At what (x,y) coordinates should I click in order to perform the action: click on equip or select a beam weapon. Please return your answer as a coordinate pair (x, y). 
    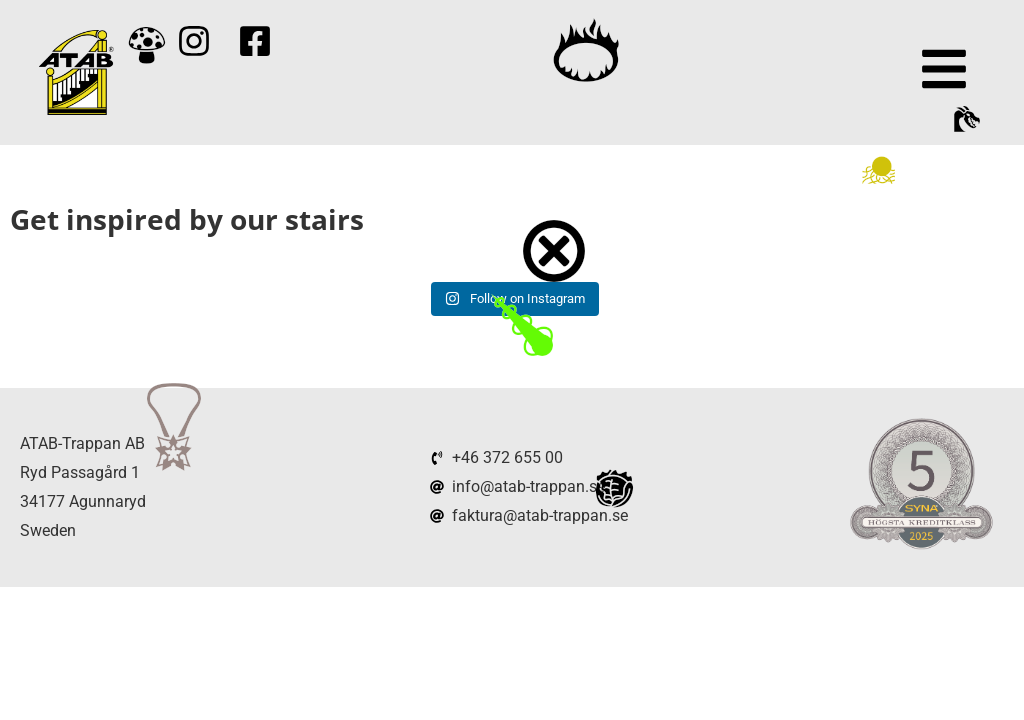
    Looking at the image, I should click on (522, 325).